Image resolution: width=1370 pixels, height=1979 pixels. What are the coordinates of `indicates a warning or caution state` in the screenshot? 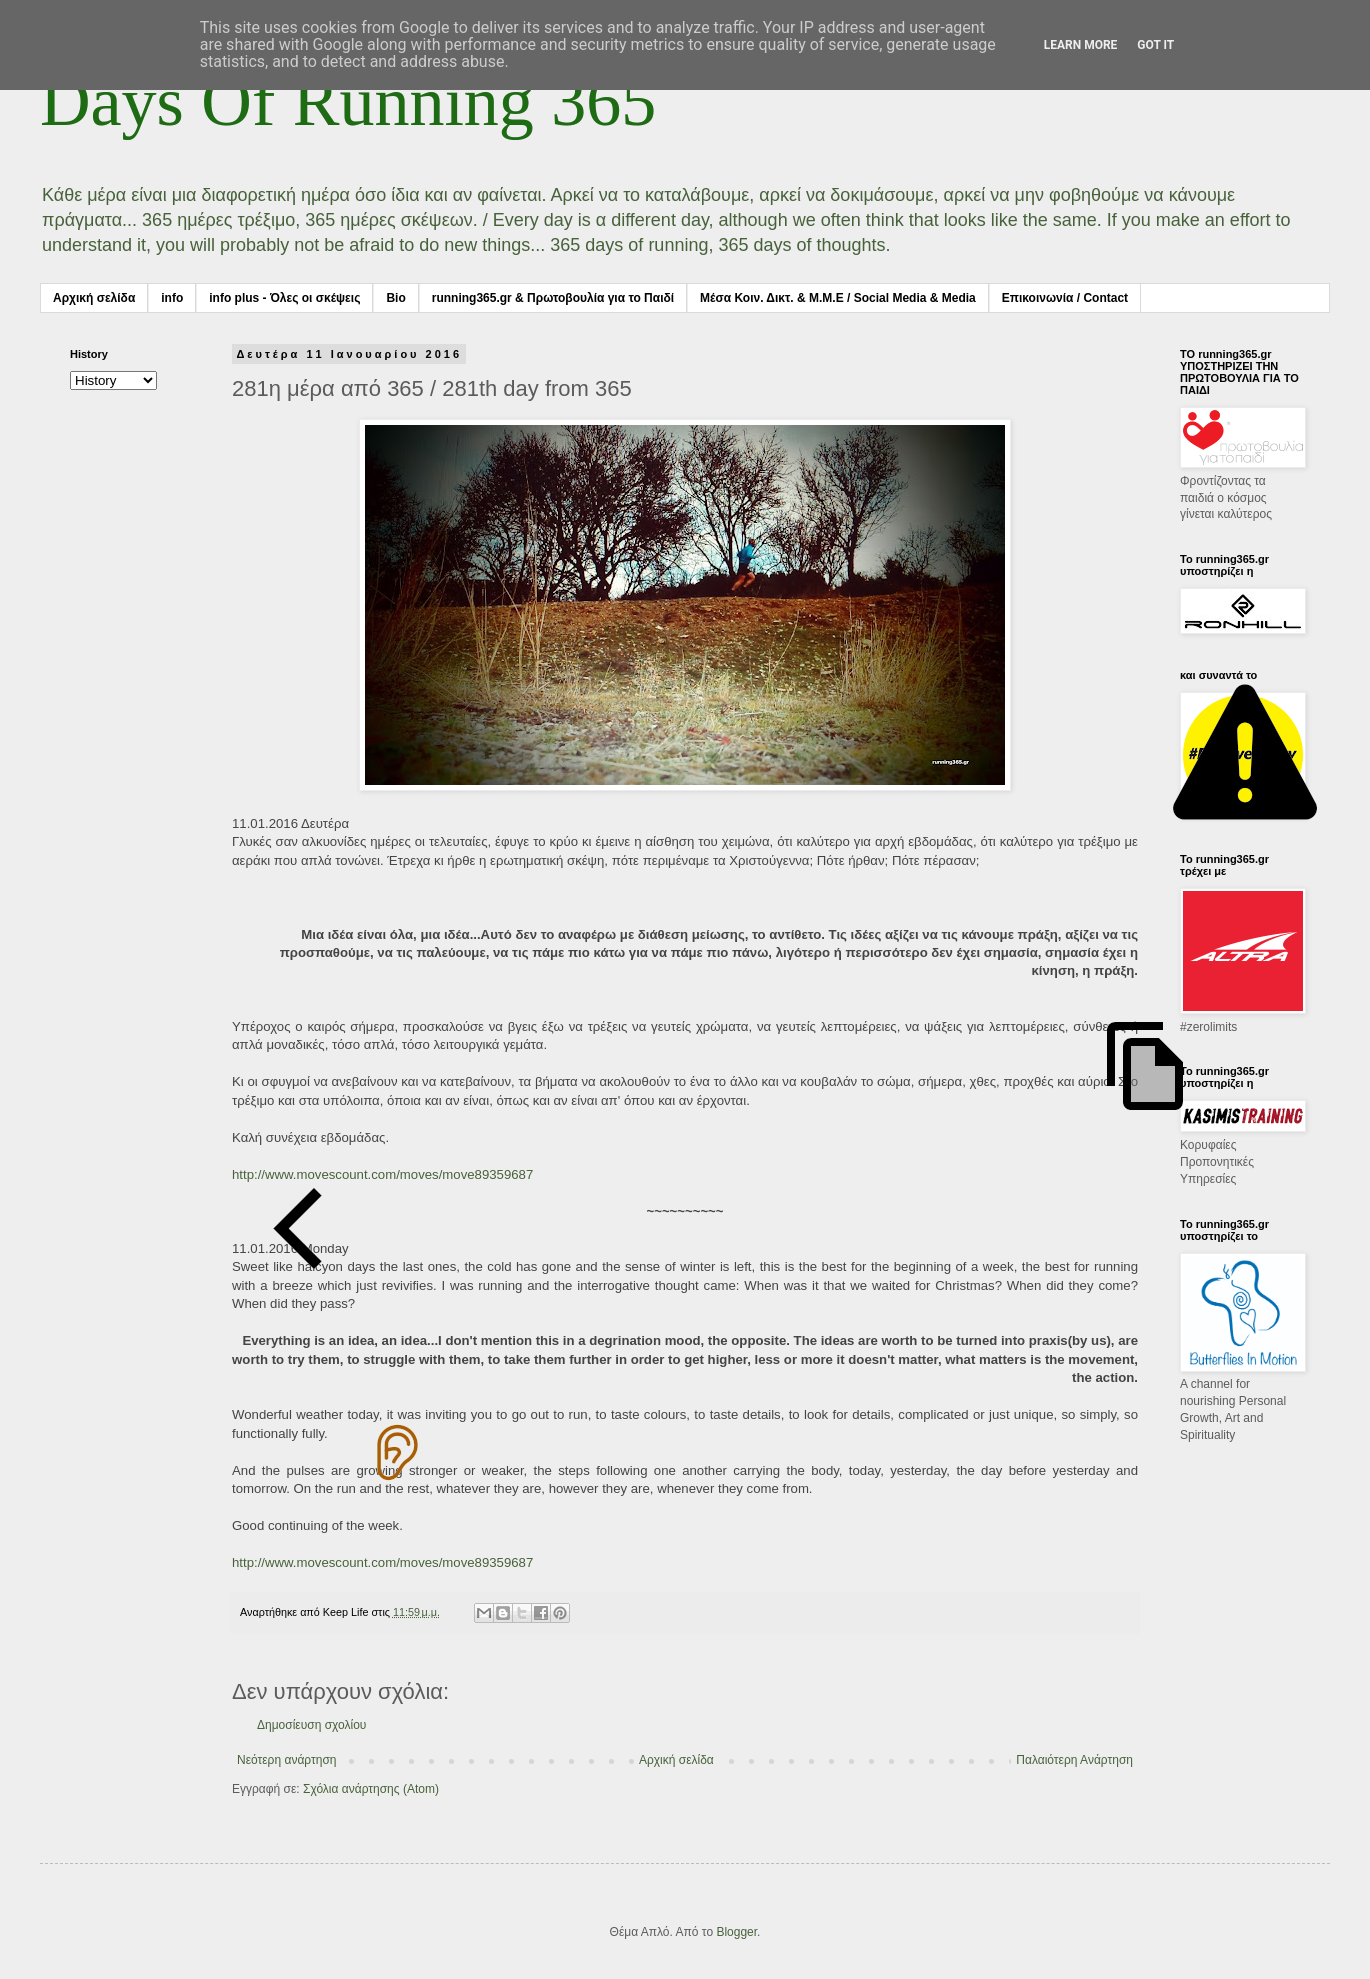 It's located at (1247, 752).